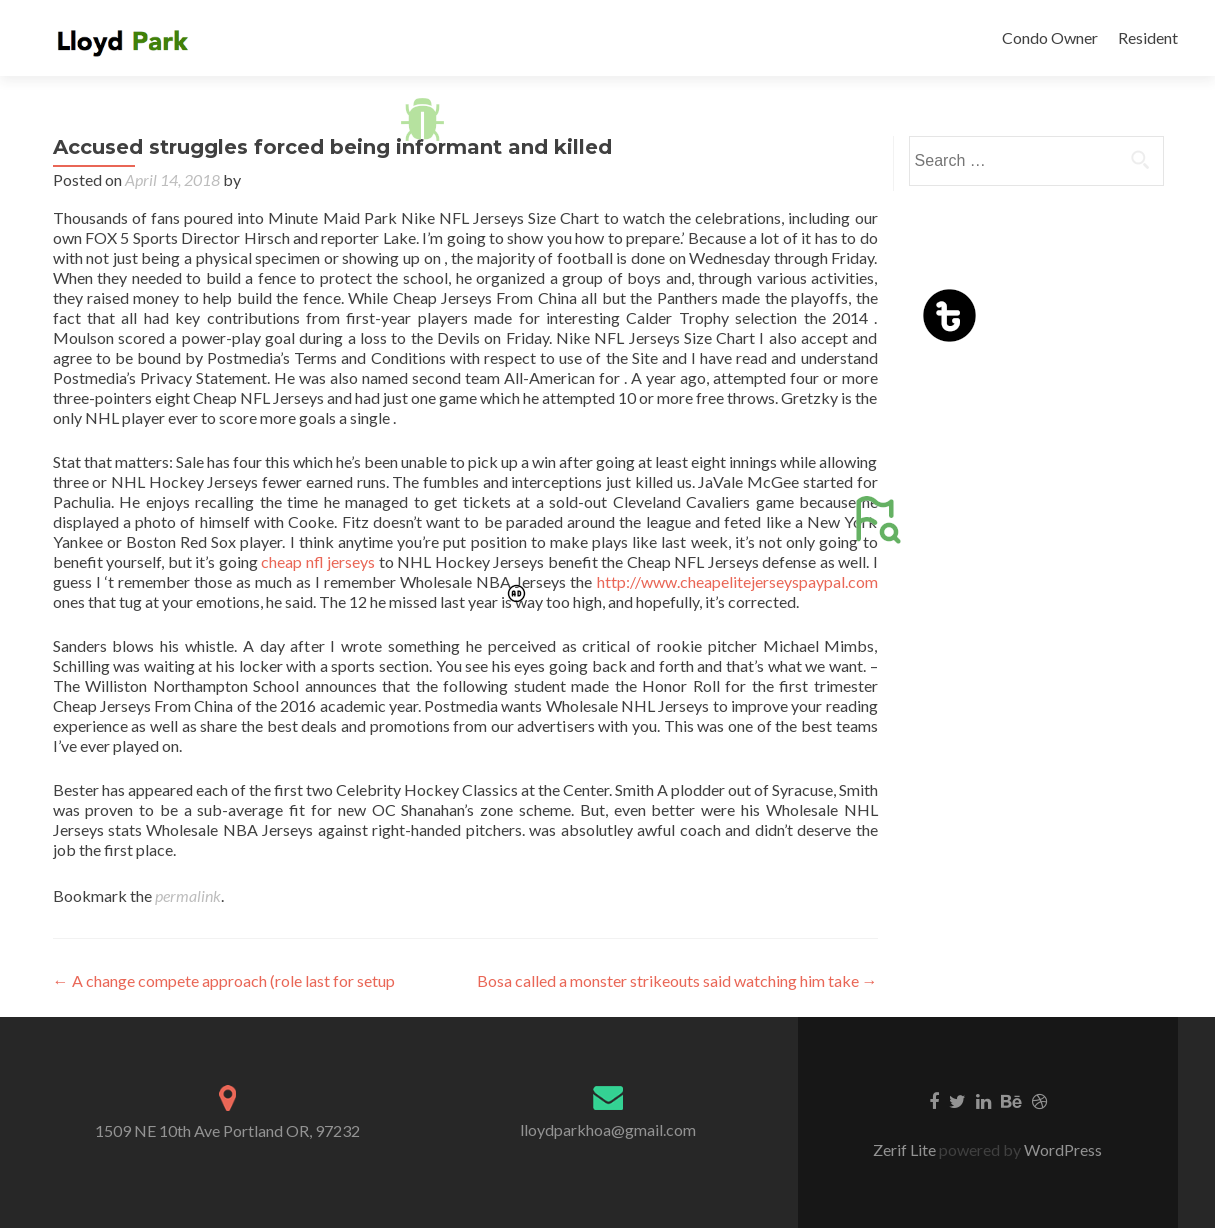 The width and height of the screenshot is (1215, 1228). Describe the element at coordinates (516, 593) in the screenshot. I see `indicates sponsored or advertisement content` at that location.